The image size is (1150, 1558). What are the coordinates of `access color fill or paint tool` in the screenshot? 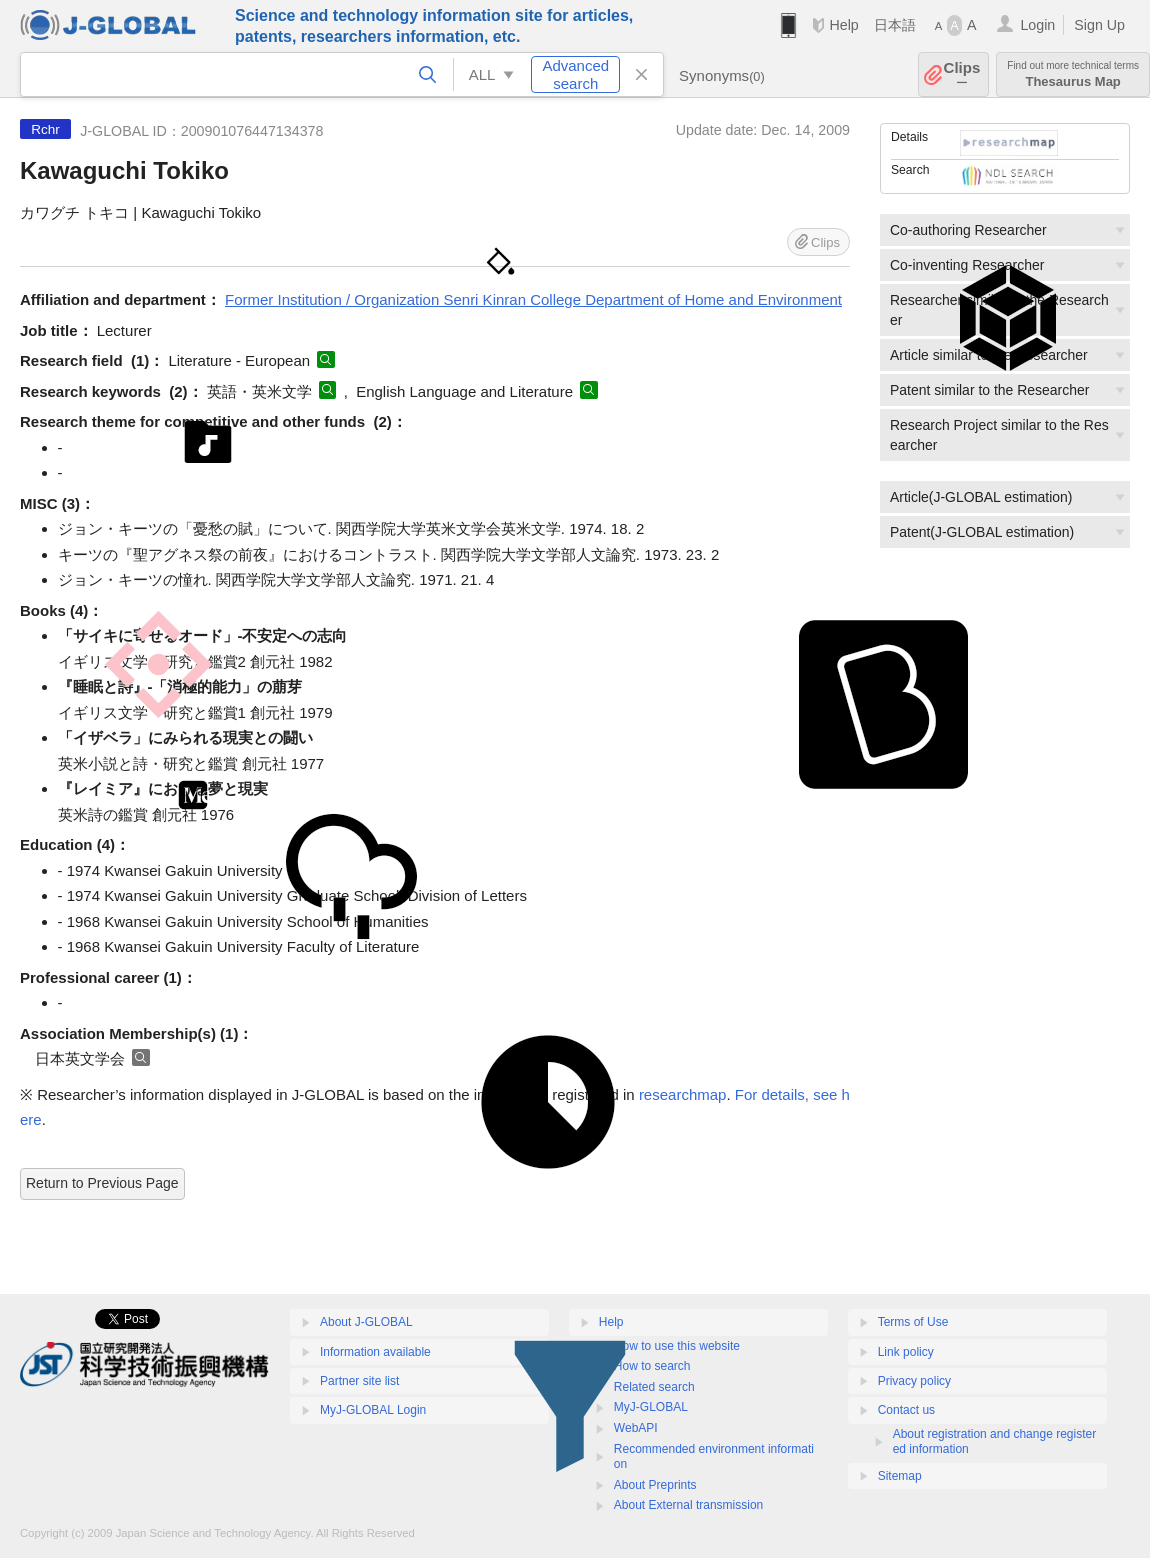 It's located at (500, 261).